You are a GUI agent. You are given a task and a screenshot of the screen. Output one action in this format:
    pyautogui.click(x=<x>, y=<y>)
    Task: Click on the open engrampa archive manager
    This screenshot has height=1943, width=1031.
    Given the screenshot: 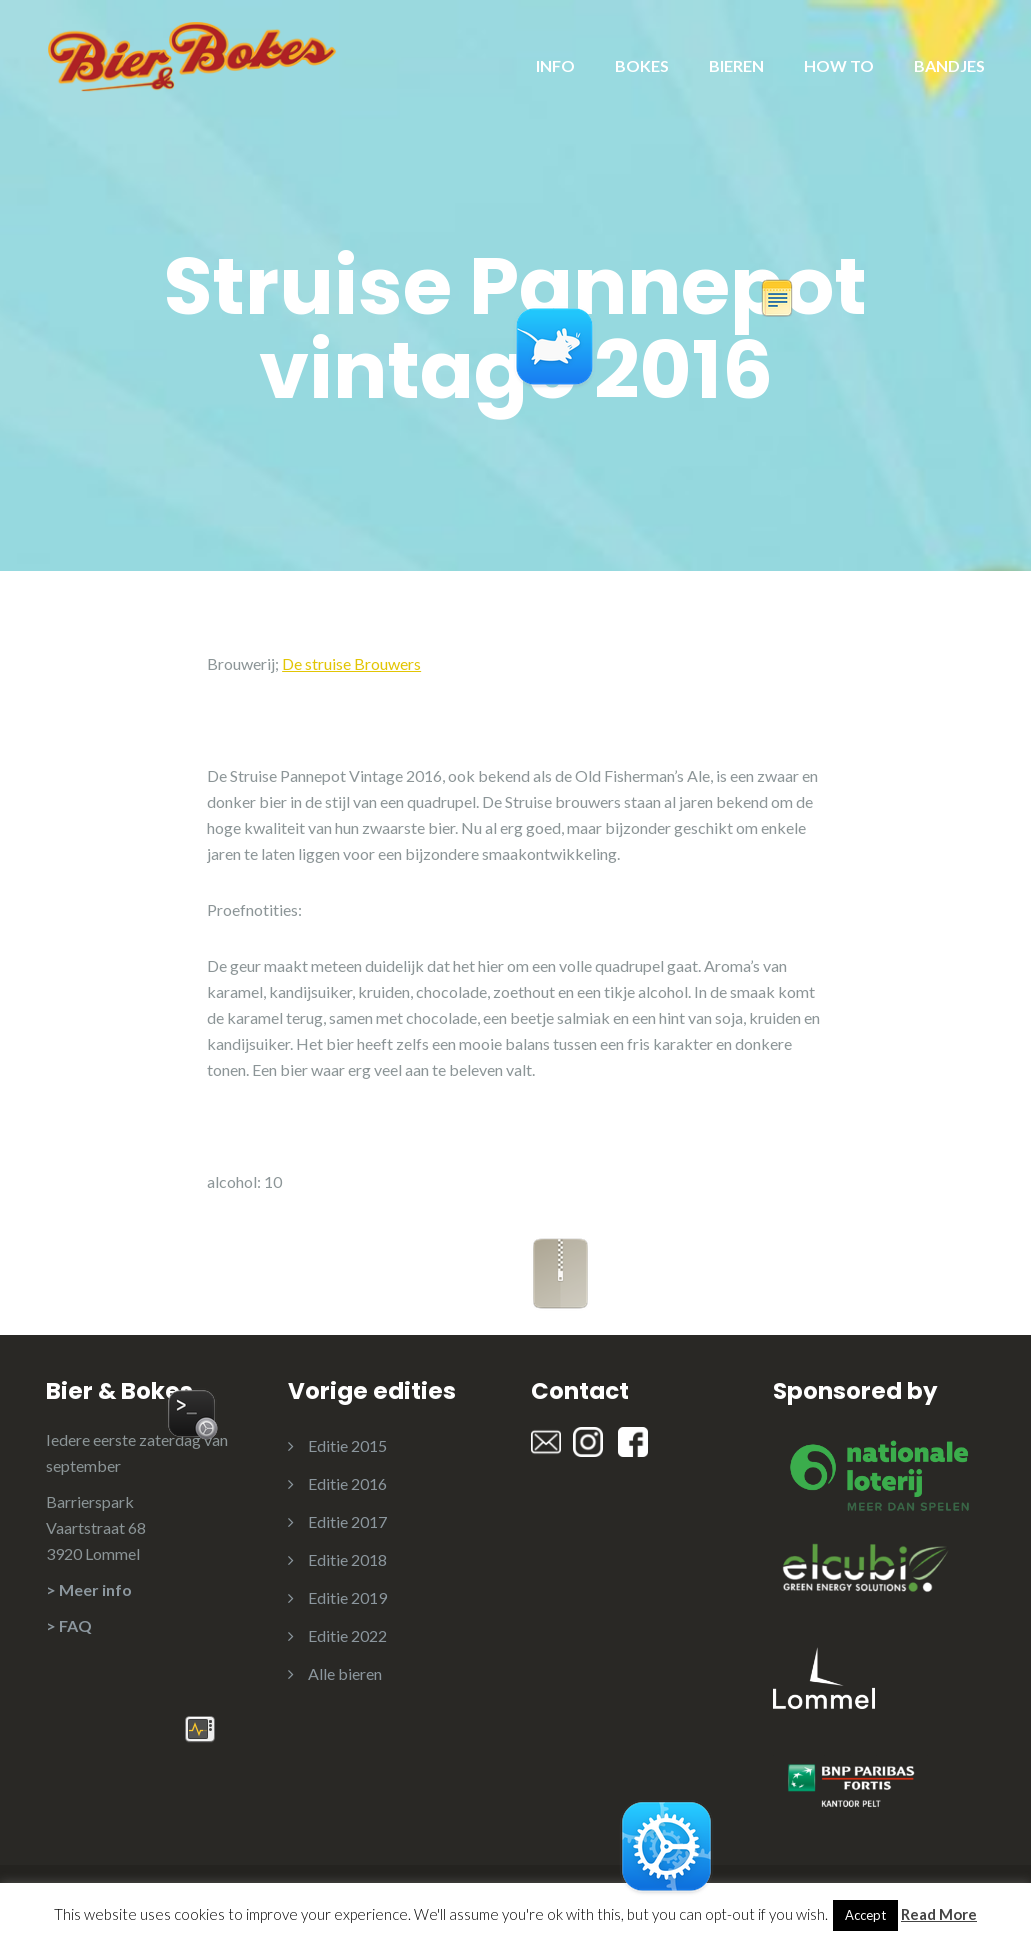 What is the action you would take?
    pyautogui.click(x=560, y=1273)
    